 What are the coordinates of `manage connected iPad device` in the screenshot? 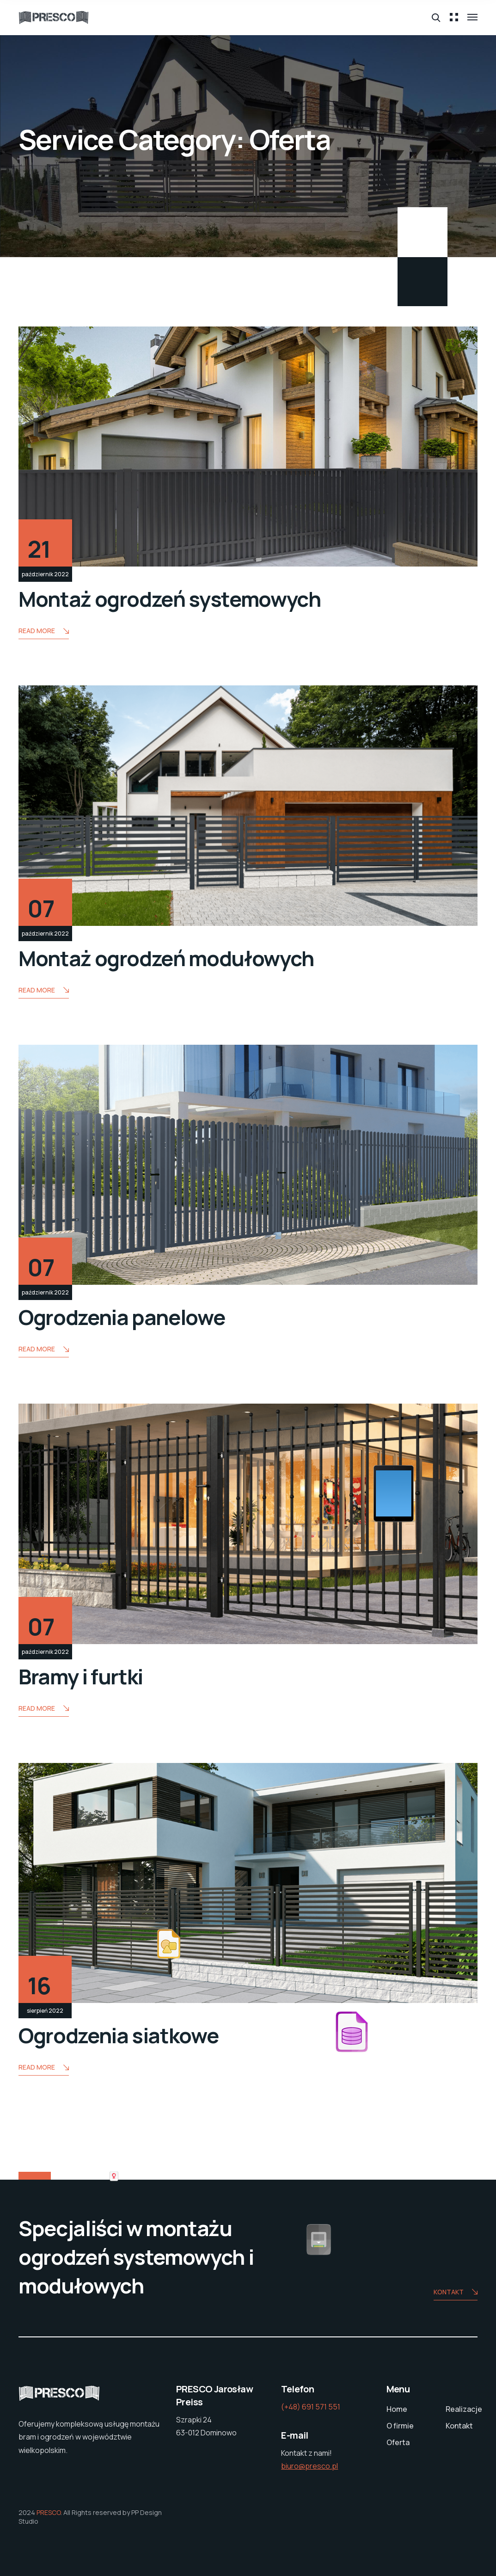 It's located at (393, 1493).